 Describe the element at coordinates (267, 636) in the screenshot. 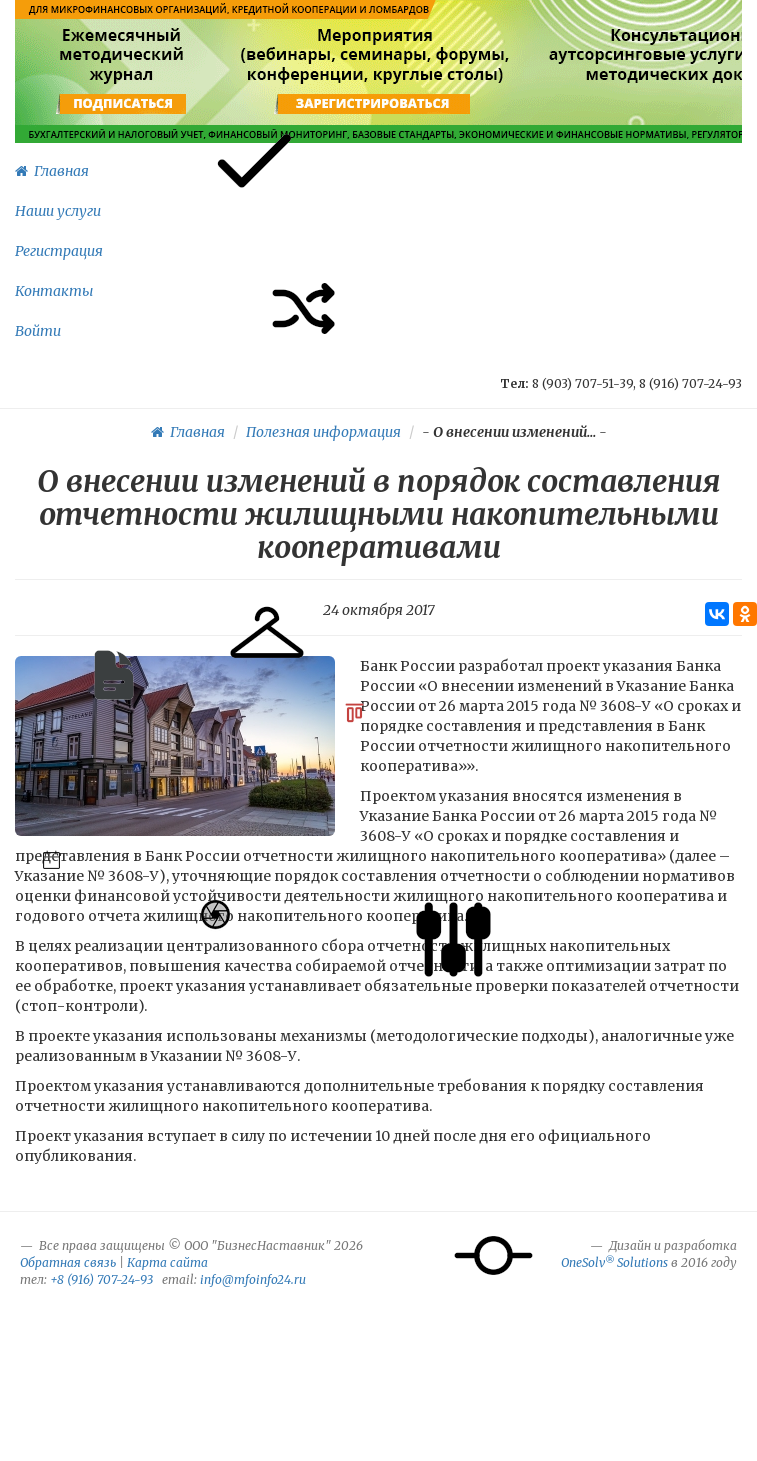

I see `access wardrobe or clothing options` at that location.